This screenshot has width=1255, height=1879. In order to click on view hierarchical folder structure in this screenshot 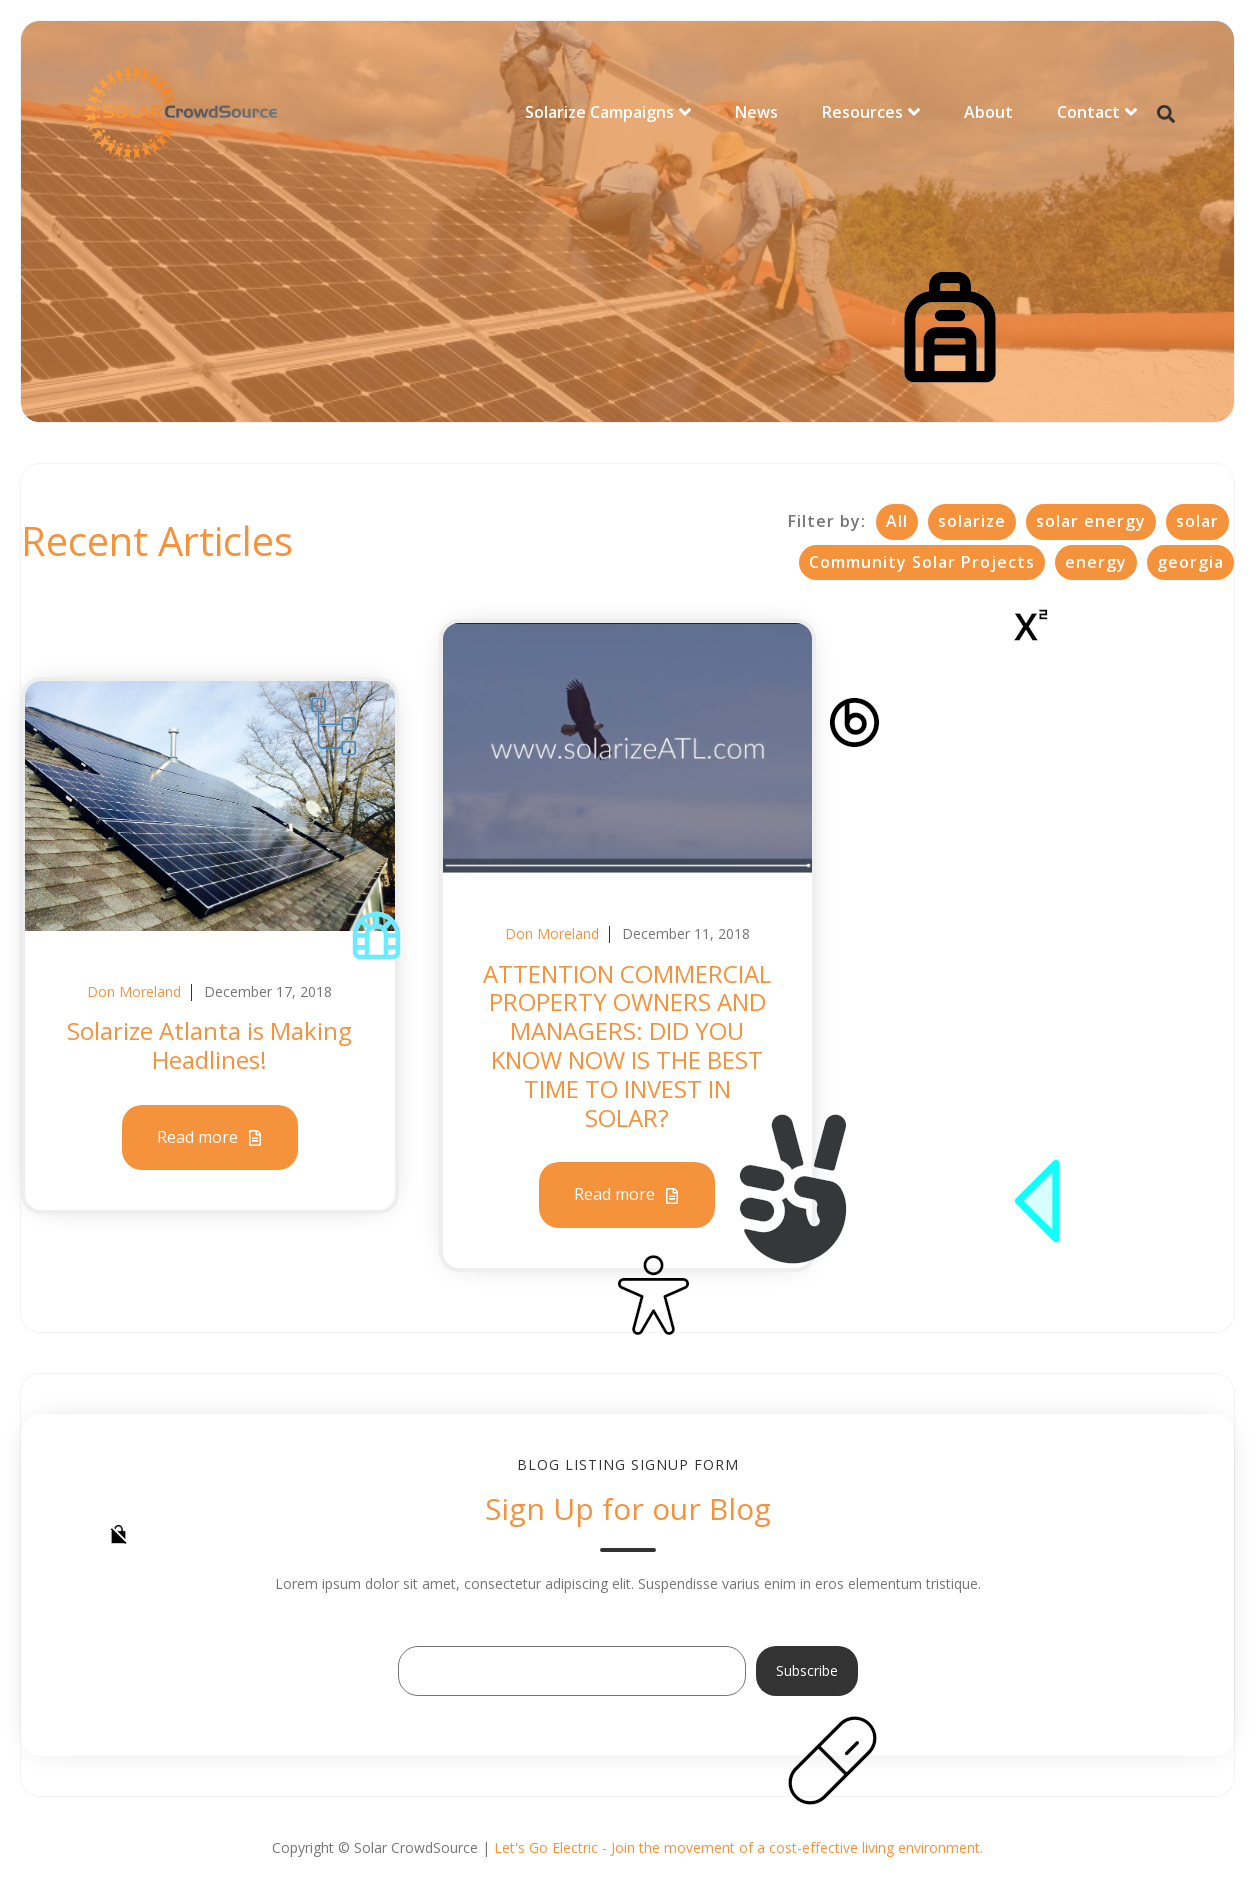, I will do `click(331, 726)`.